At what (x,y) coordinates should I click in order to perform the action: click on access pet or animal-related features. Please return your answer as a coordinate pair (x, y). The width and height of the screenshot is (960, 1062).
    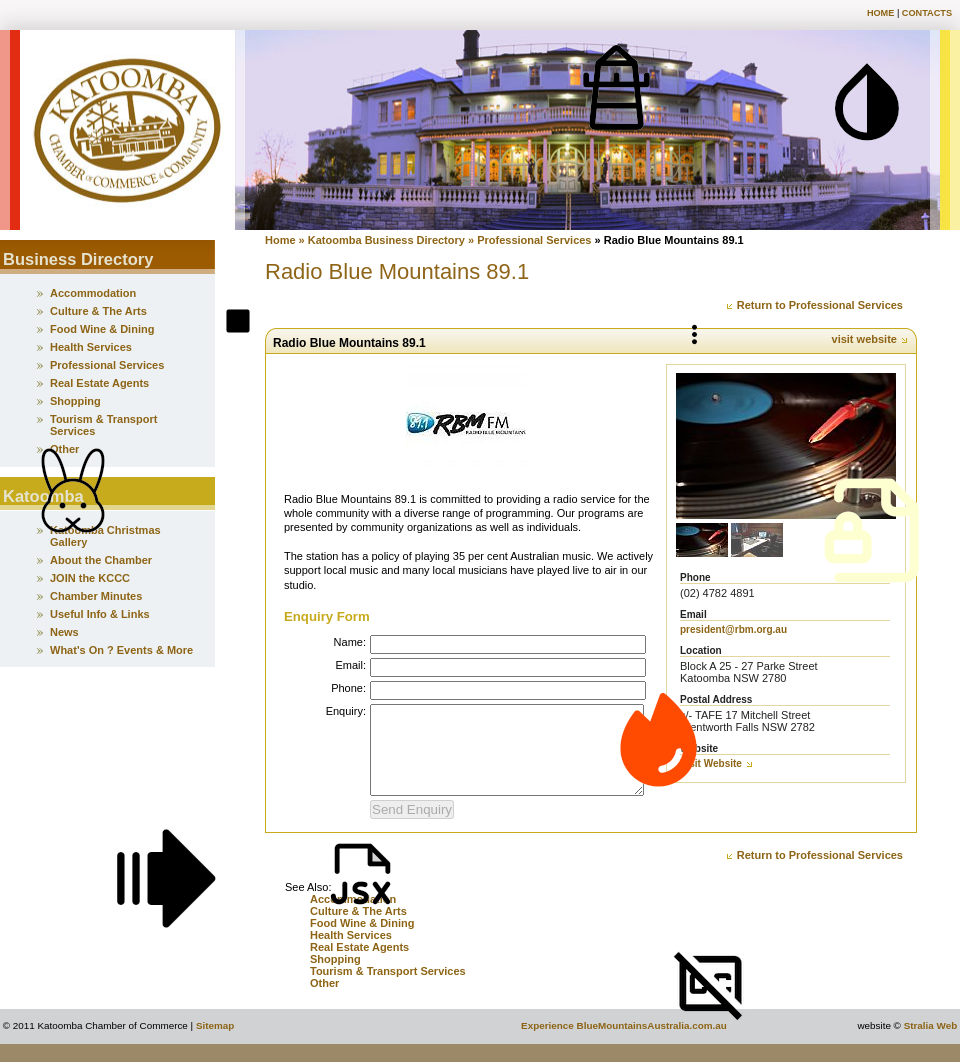
    Looking at the image, I should click on (73, 492).